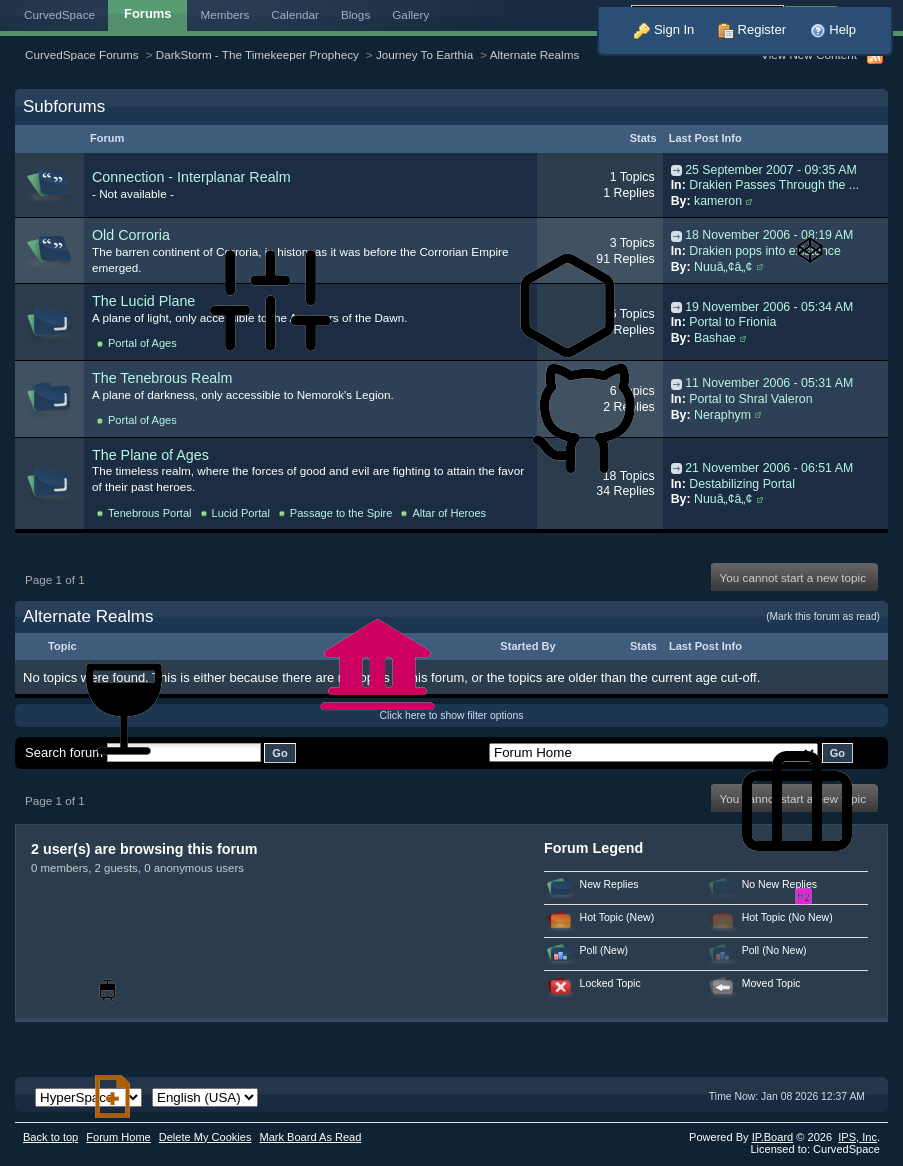 Image resolution: width=903 pixels, height=1166 pixels. What do you see at coordinates (270, 300) in the screenshot?
I see `adjust settings or preferences` at bounding box center [270, 300].